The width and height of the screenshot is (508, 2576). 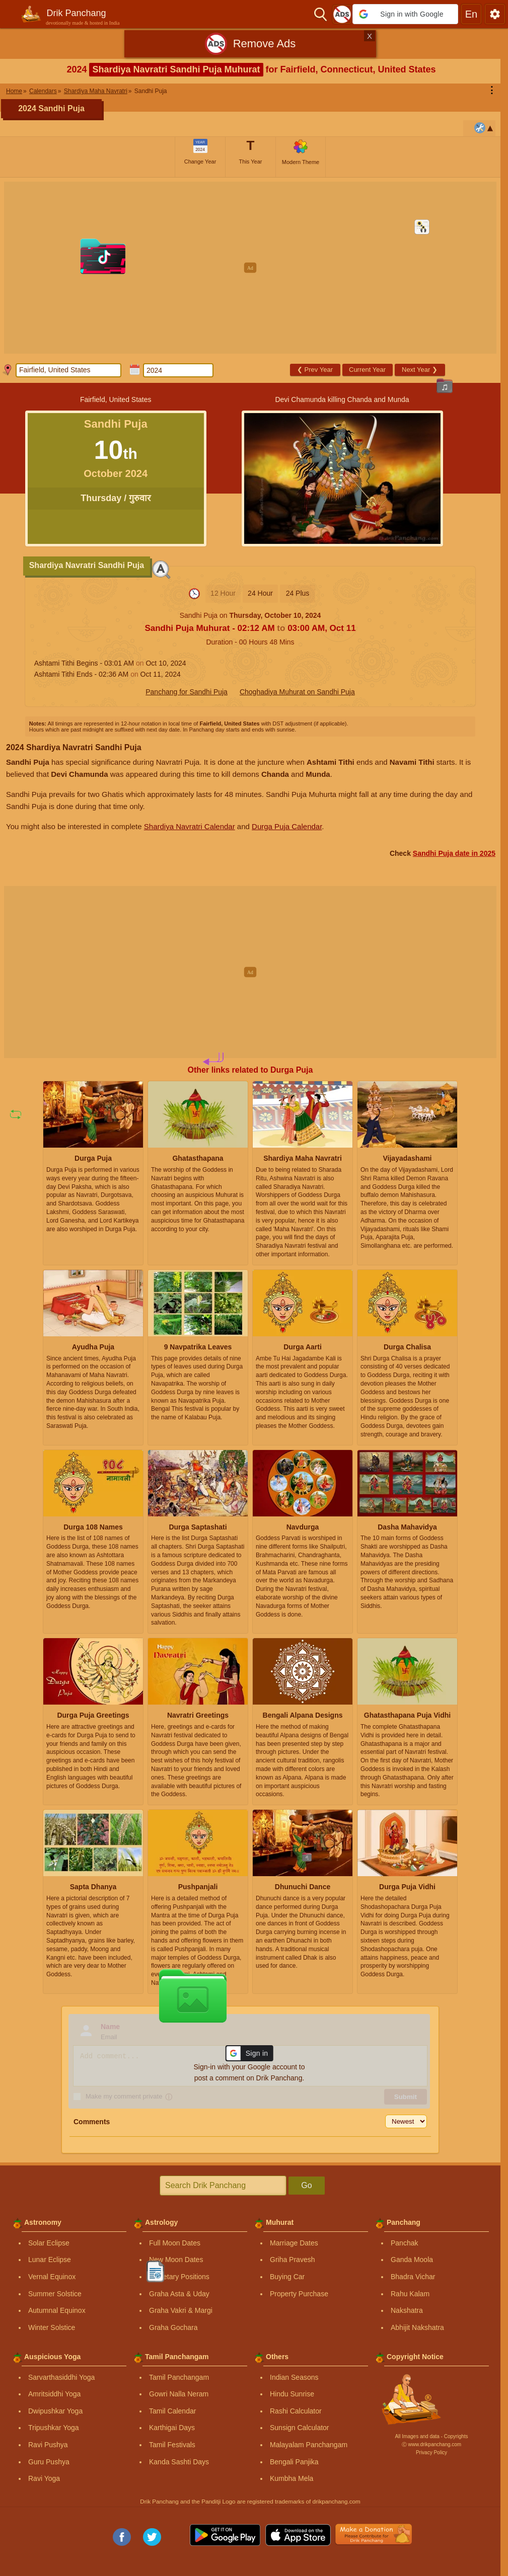 What do you see at coordinates (103, 258) in the screenshot?
I see `open folder containing TikTok downloads or saved videos` at bounding box center [103, 258].